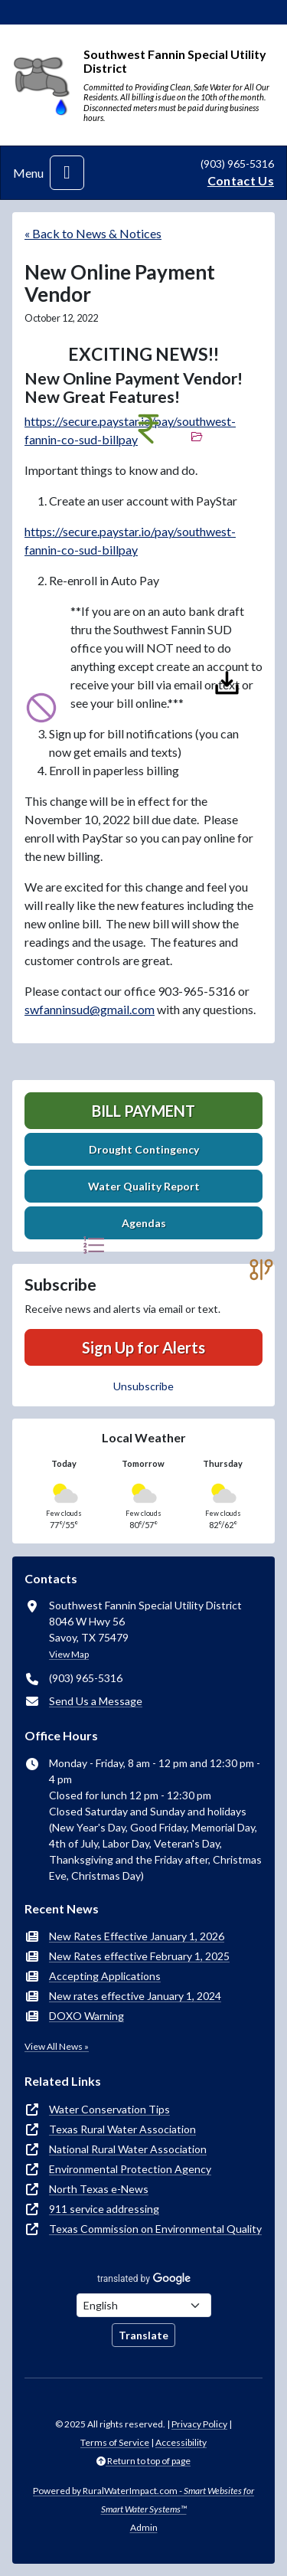  What do you see at coordinates (227, 683) in the screenshot?
I see `download a file to your device` at bounding box center [227, 683].